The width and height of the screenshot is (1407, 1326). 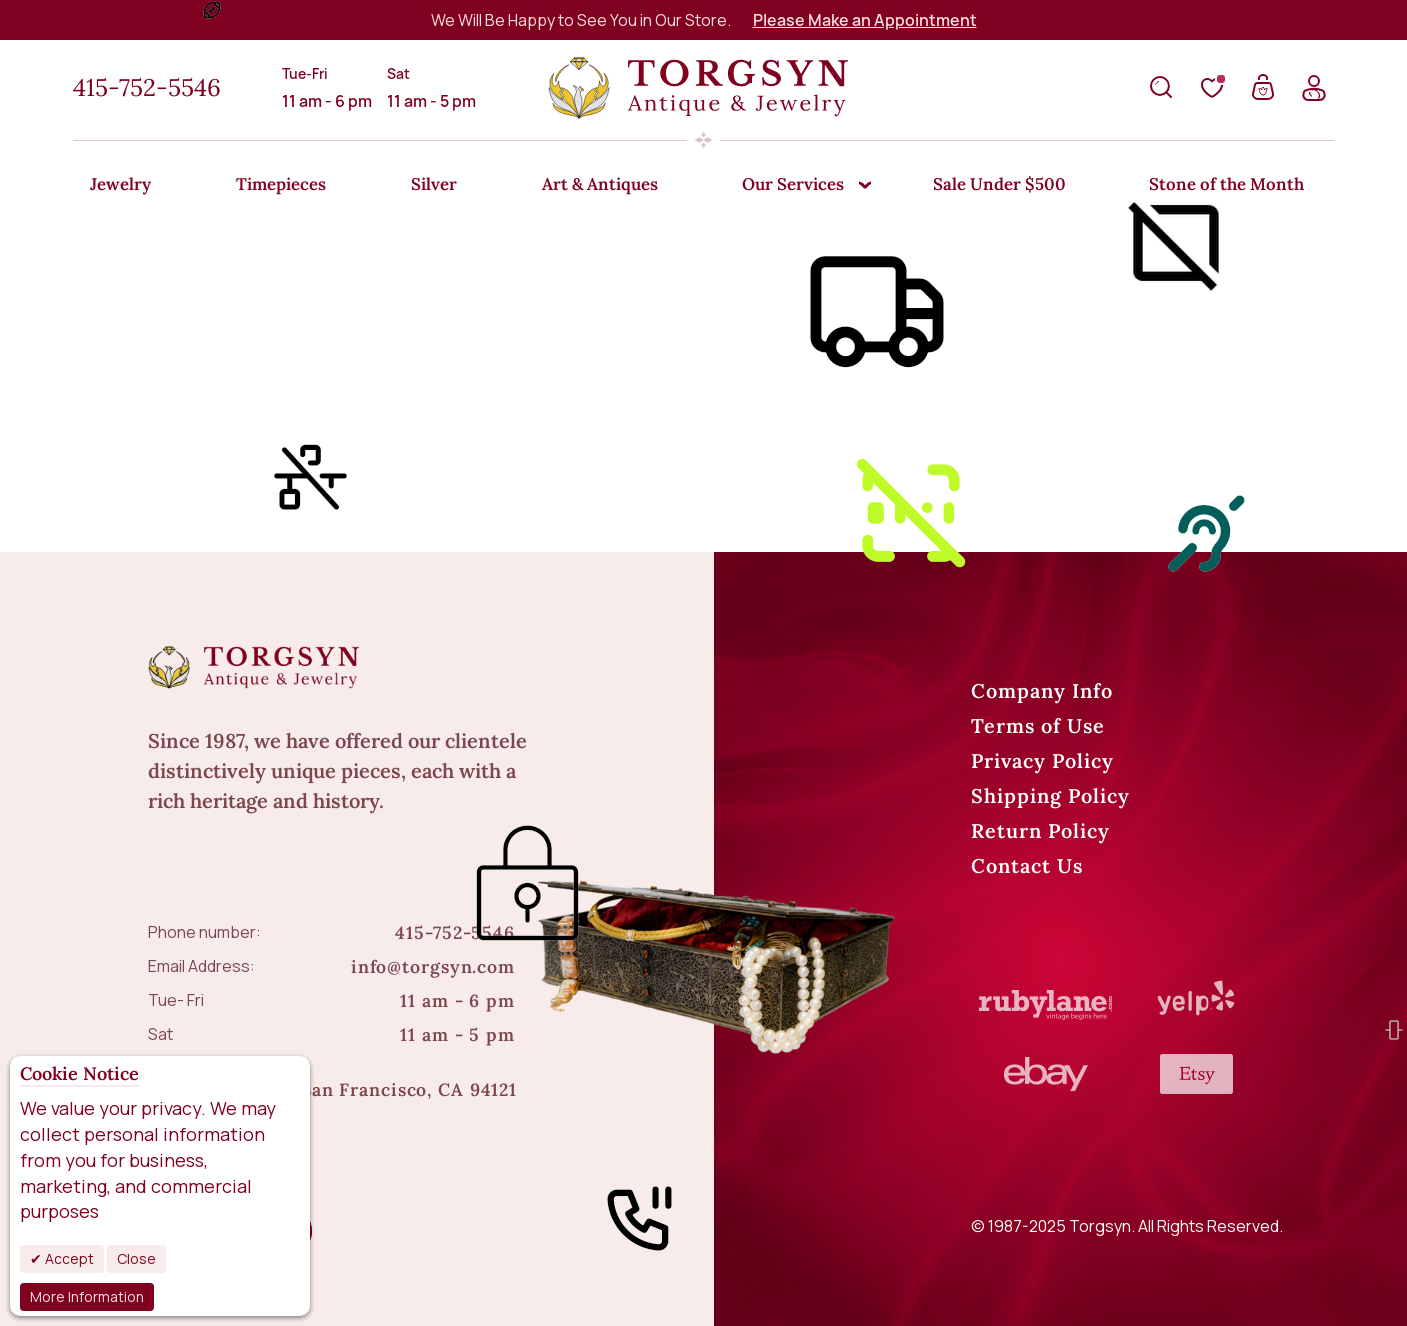 I want to click on track your delivery or shipment, so click(x=877, y=308).